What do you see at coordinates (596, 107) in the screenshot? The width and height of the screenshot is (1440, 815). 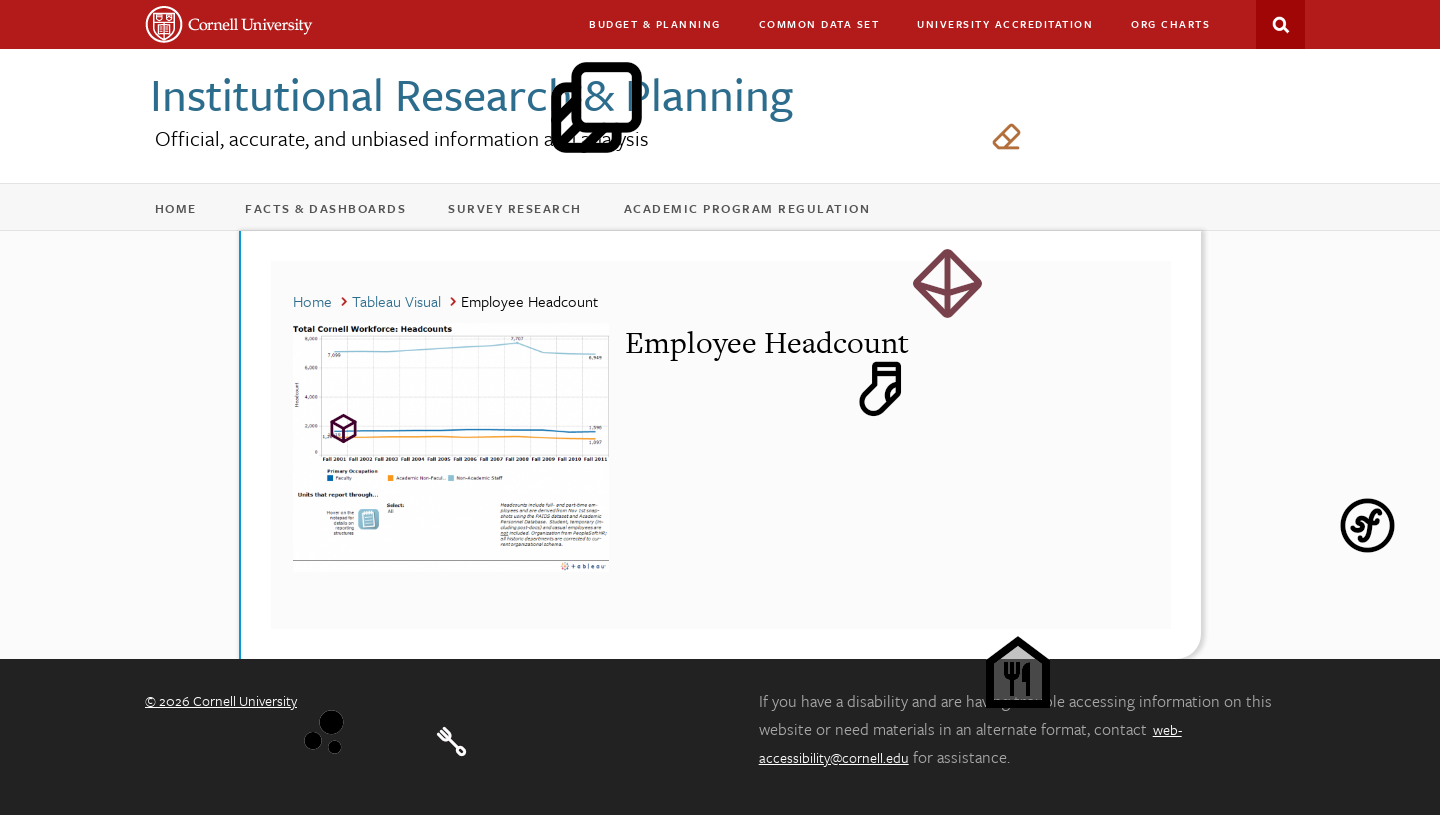 I see `select the bottom layer in a stack` at bounding box center [596, 107].